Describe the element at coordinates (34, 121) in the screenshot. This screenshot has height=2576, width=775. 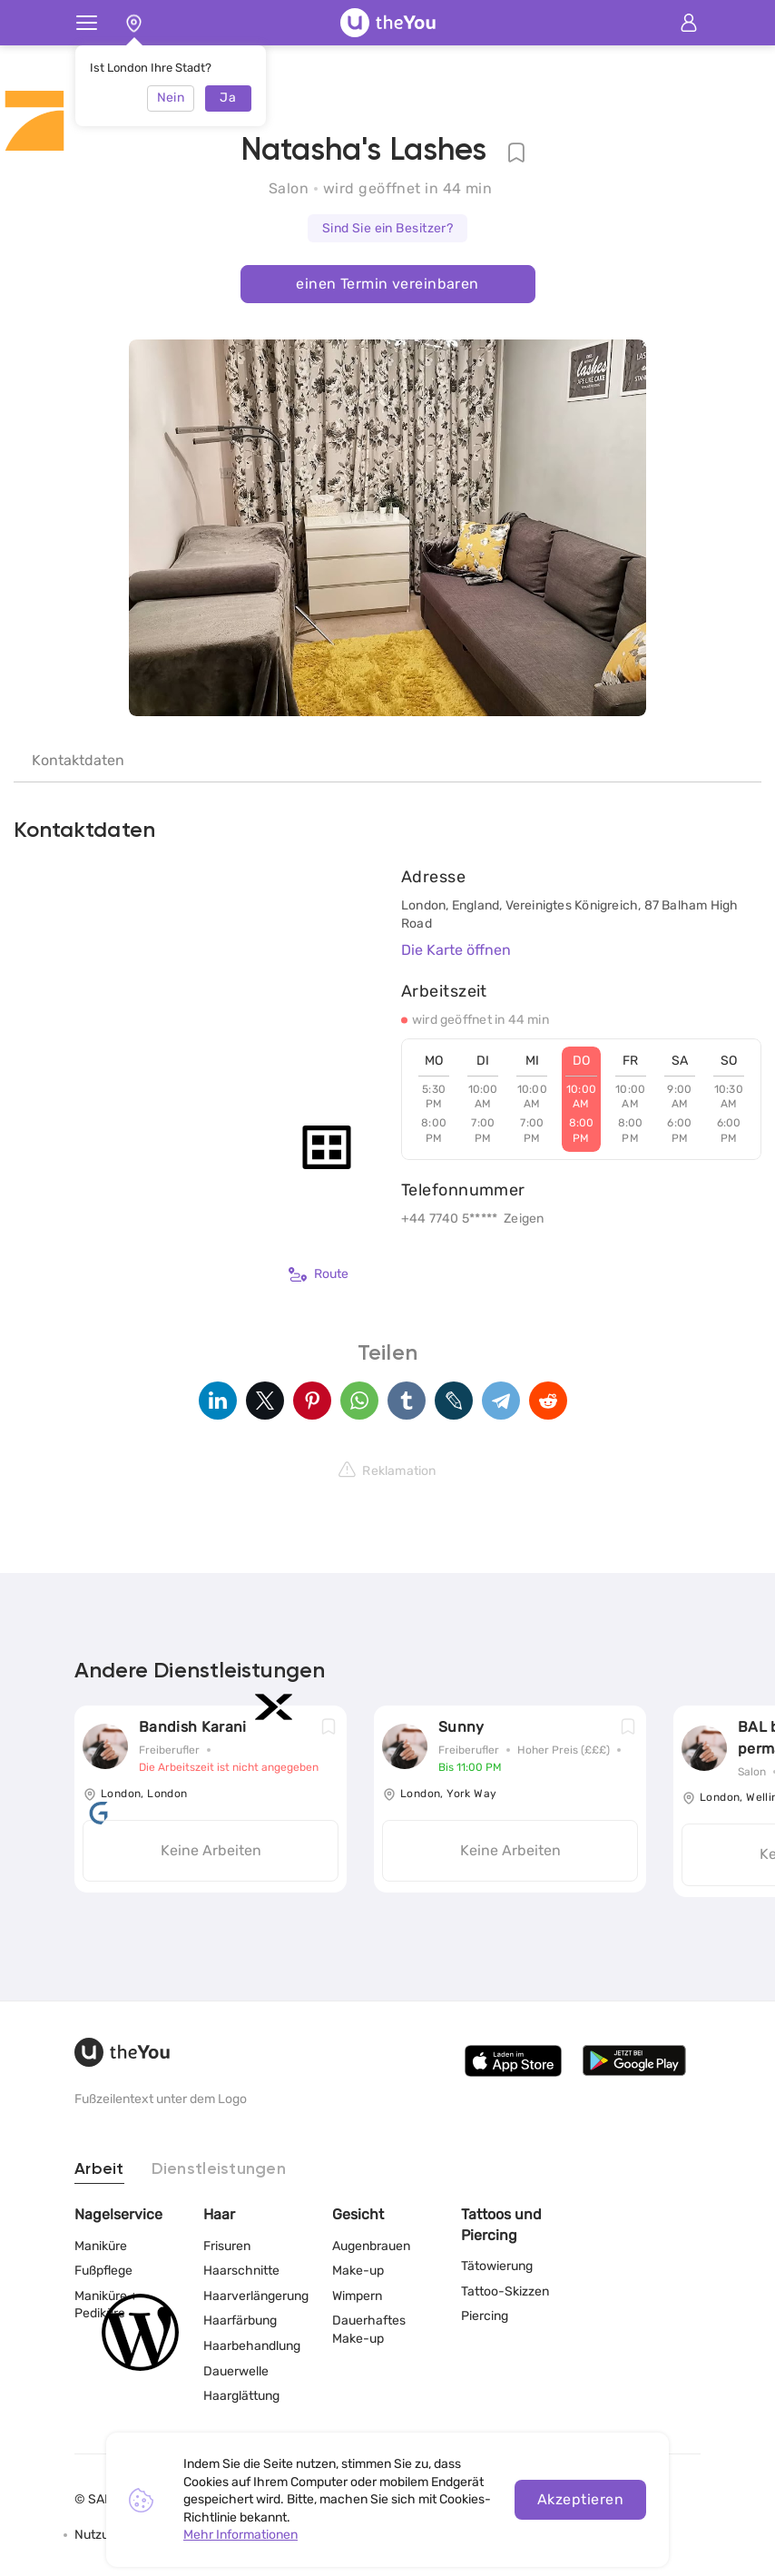
I see `ProSieben German TV channel logo` at that location.